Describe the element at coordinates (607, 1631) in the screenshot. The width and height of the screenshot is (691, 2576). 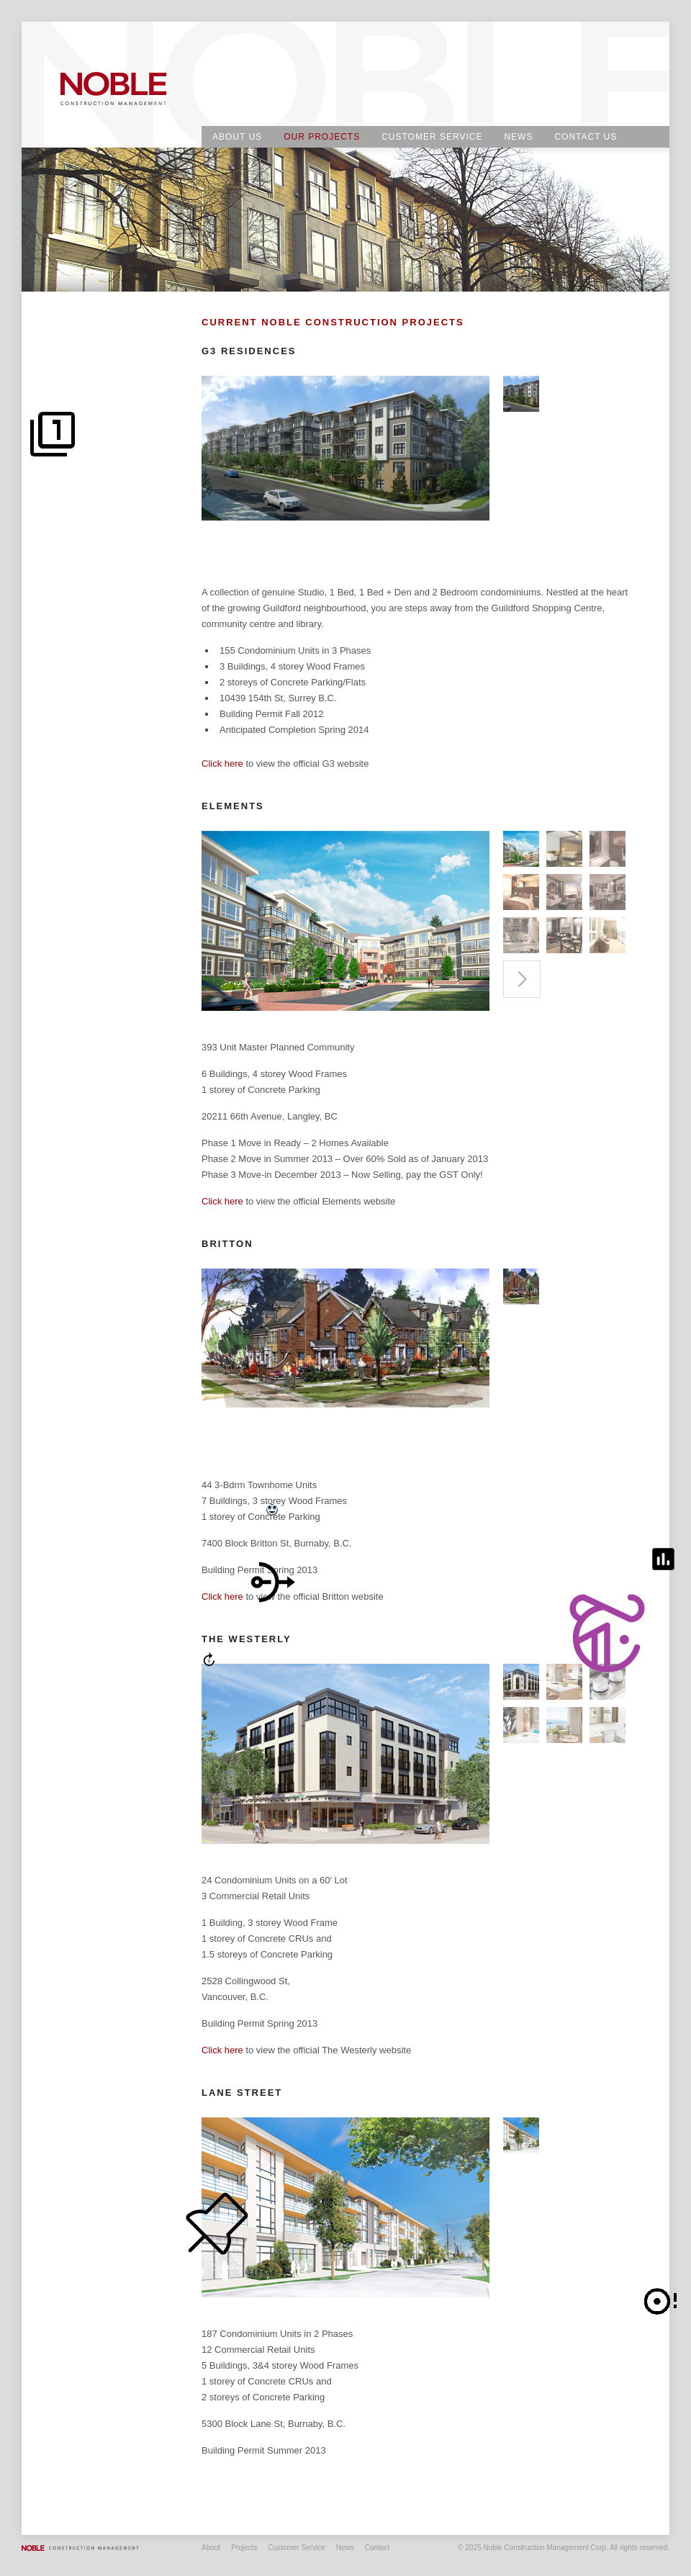
I see `open The New York Times app` at that location.